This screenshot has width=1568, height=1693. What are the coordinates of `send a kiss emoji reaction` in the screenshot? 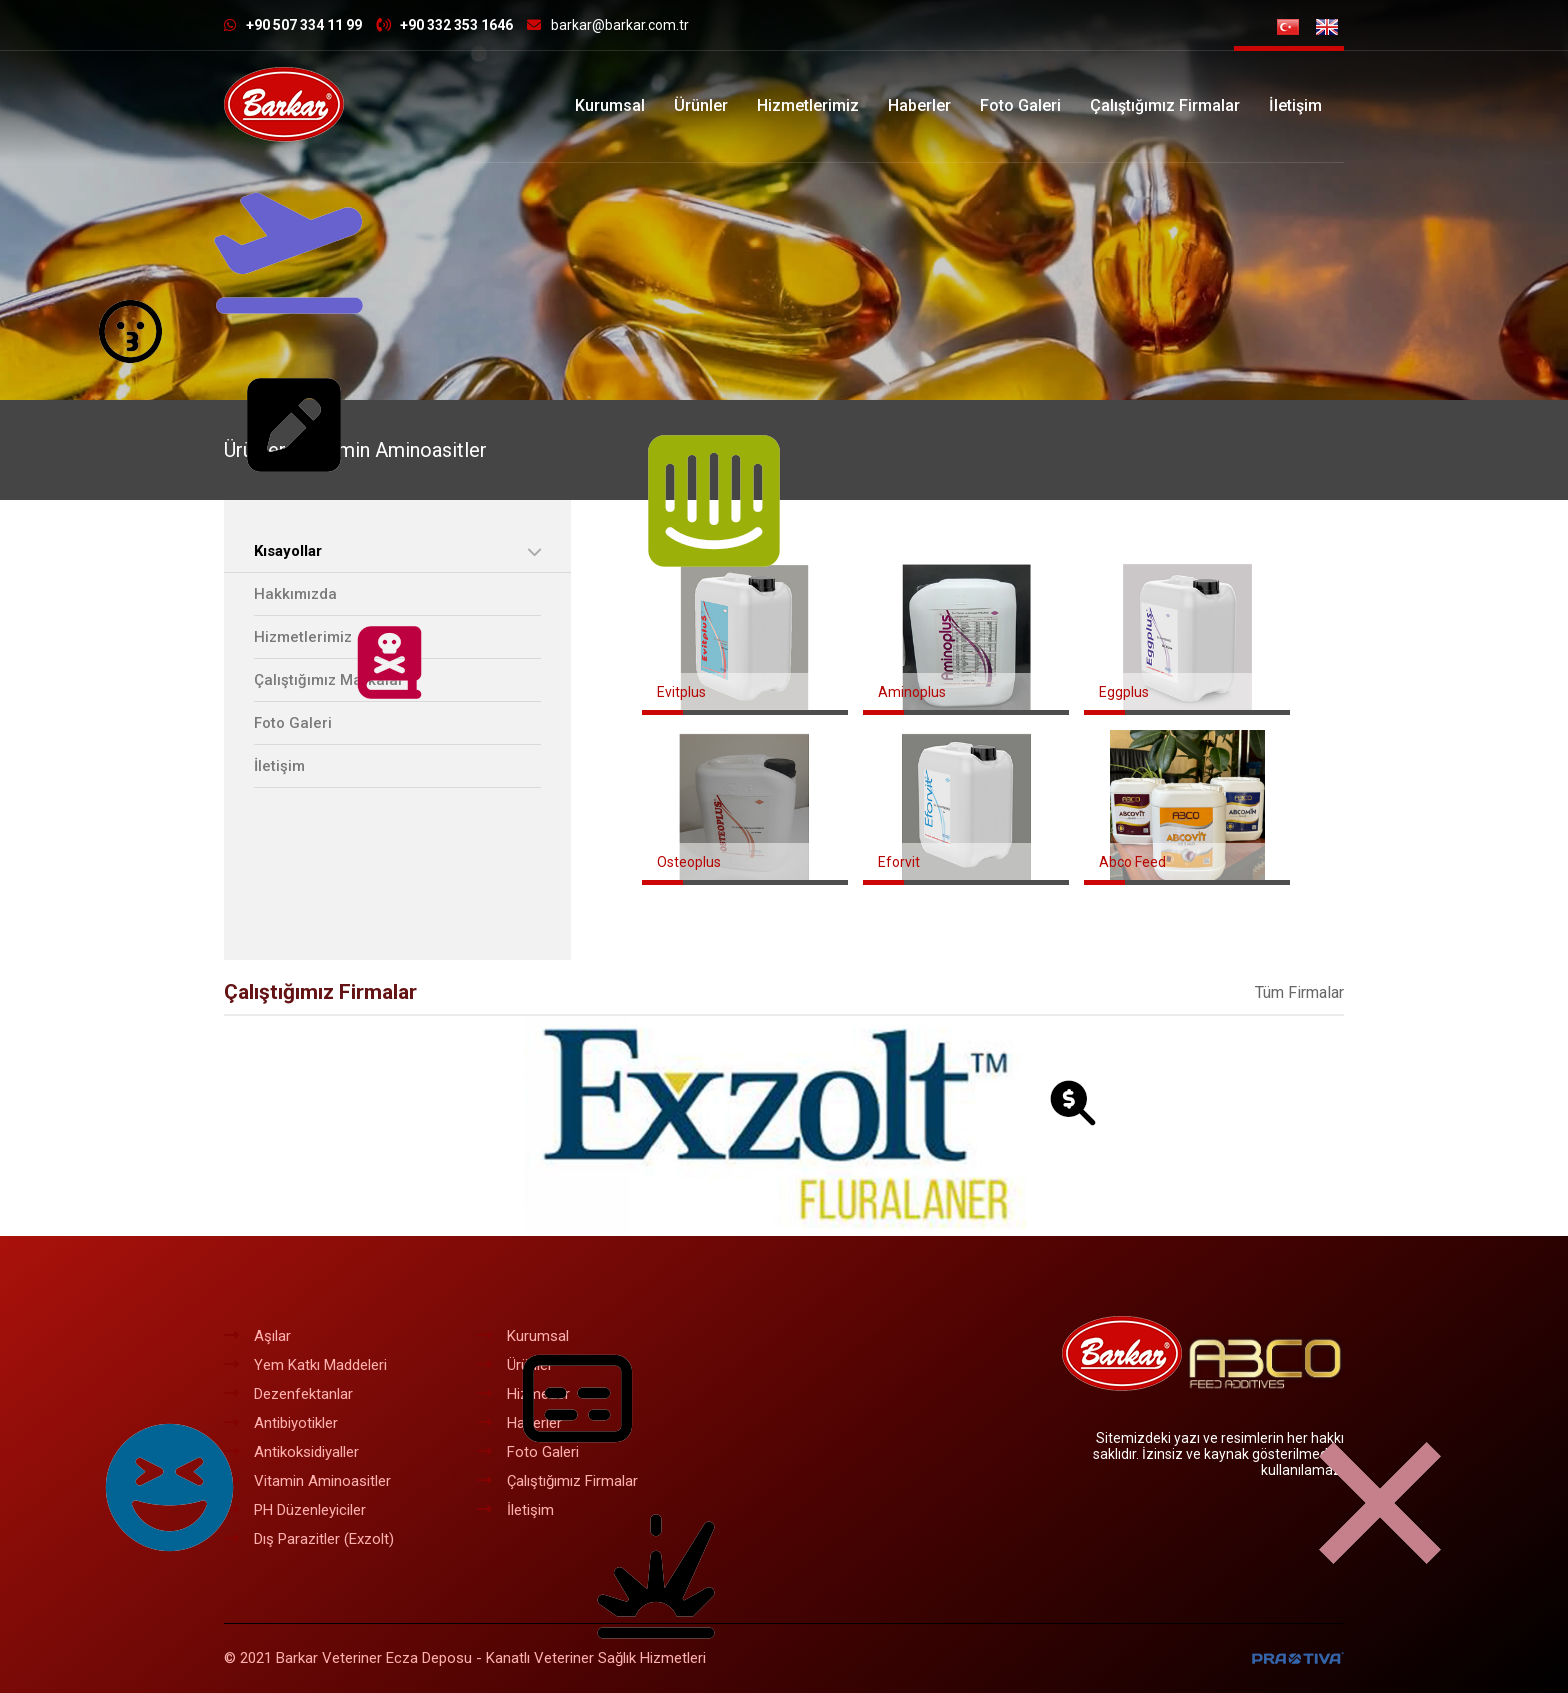 It's located at (130, 331).